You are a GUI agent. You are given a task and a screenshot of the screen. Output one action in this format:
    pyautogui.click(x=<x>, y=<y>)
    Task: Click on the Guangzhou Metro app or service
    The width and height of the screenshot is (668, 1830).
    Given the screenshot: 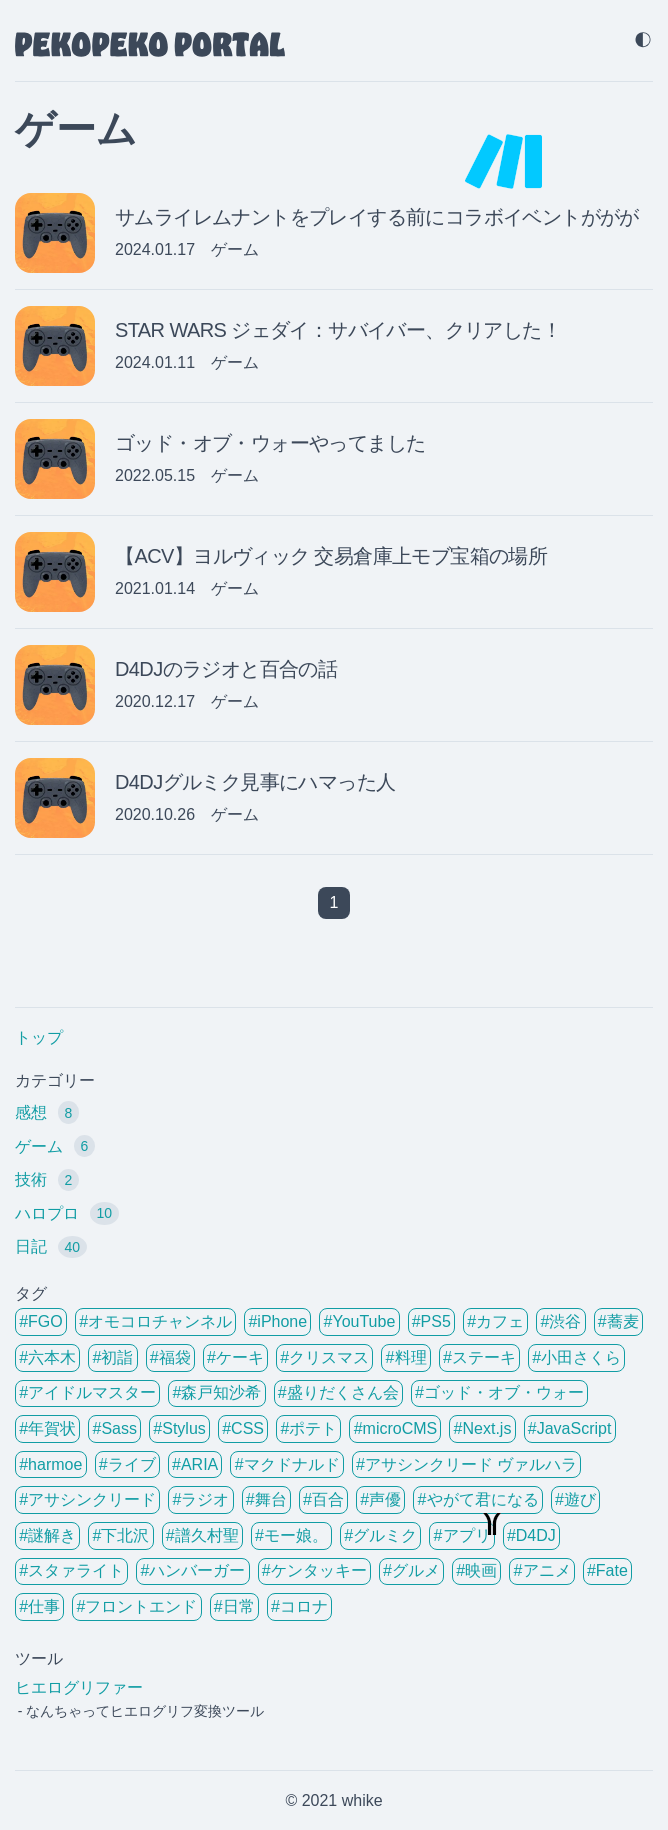 What is the action you would take?
    pyautogui.click(x=492, y=1524)
    